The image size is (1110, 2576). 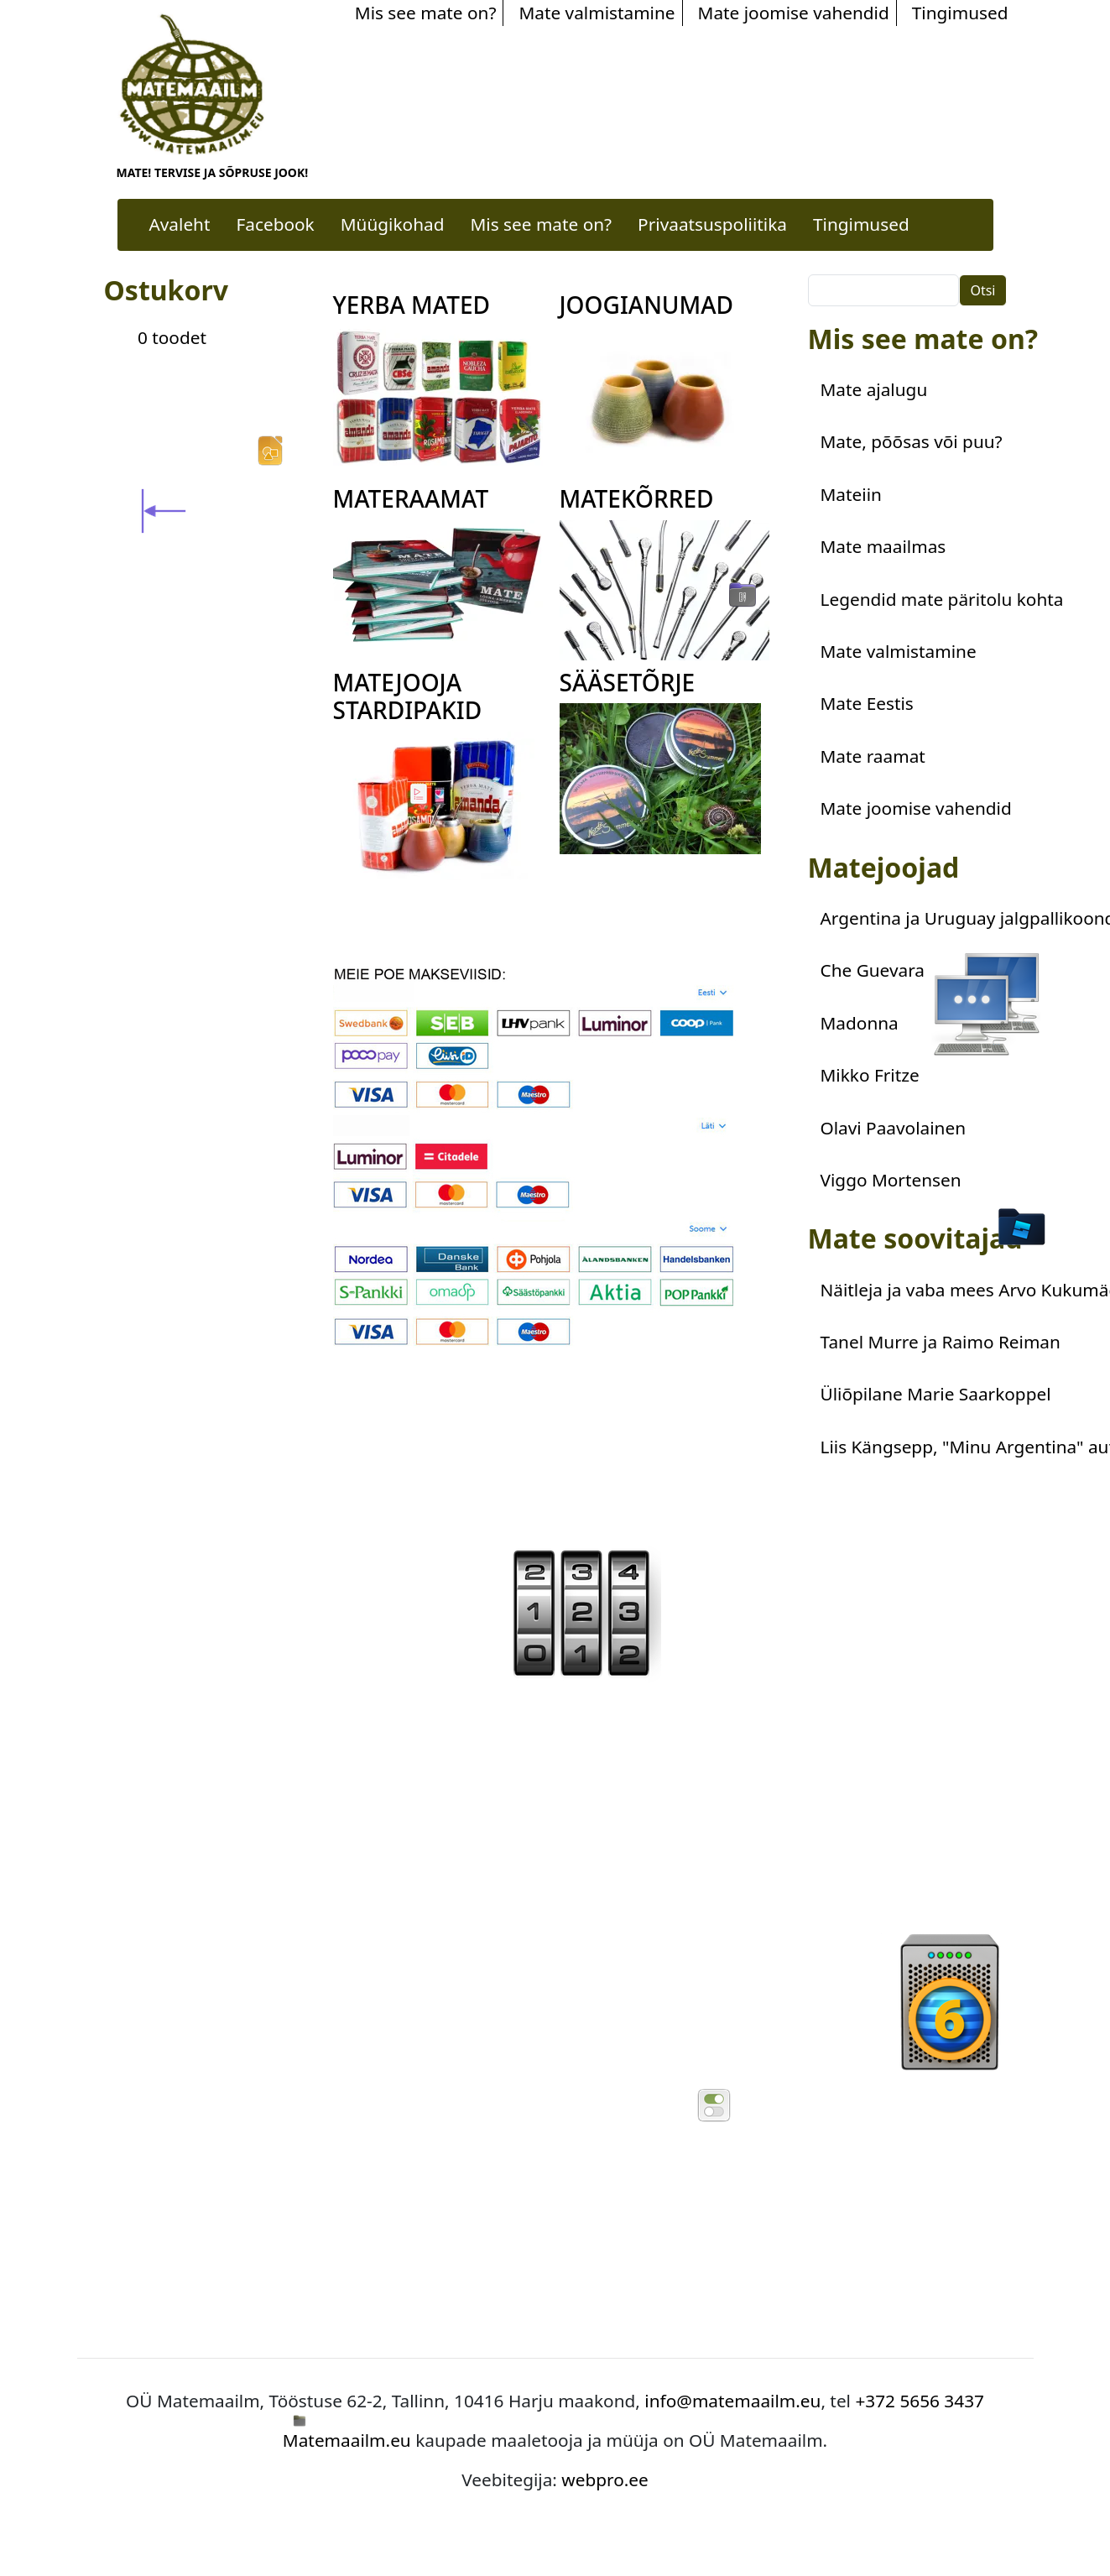 What do you see at coordinates (300, 2421) in the screenshot?
I see `indicates a valid drop target for dragging files` at bounding box center [300, 2421].